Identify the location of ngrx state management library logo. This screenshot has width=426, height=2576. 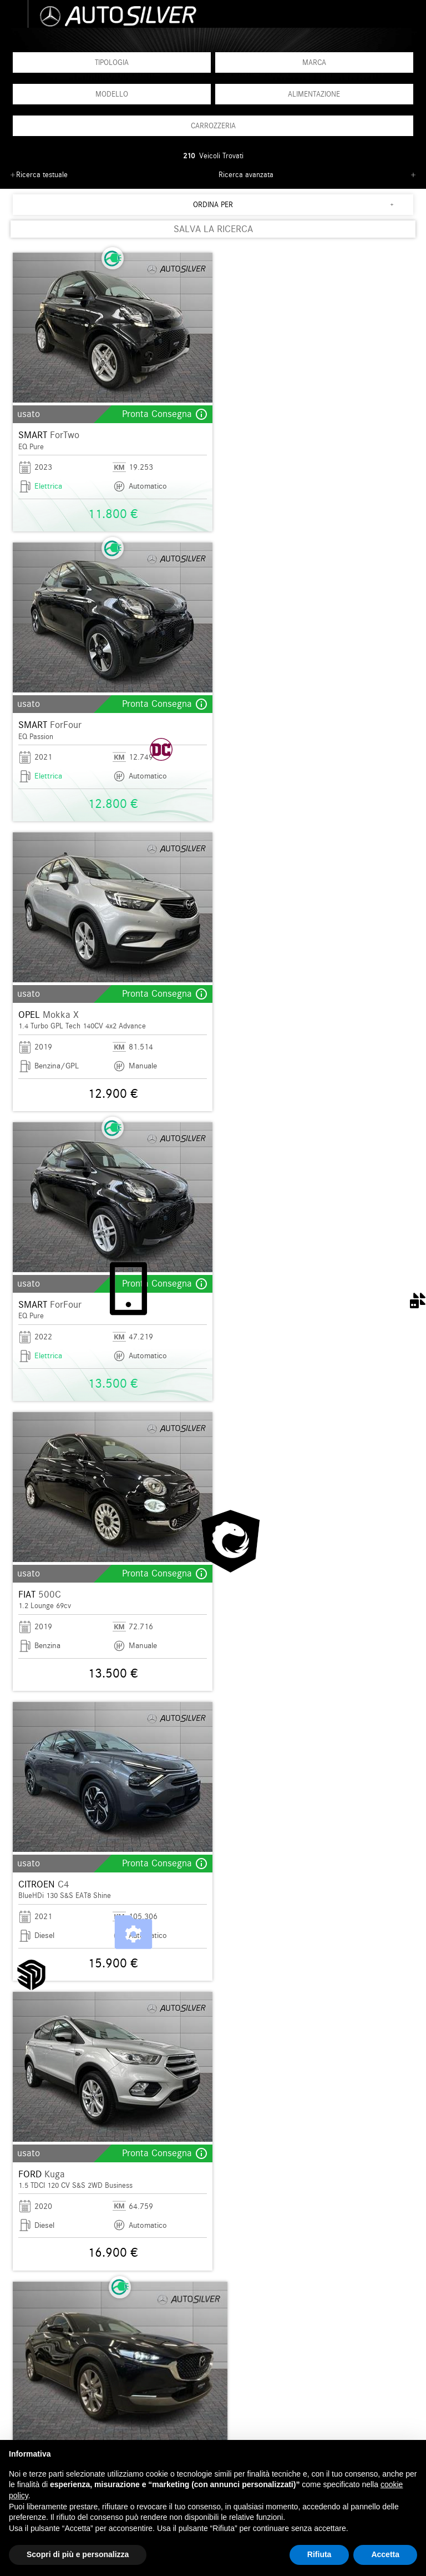
(230, 1541).